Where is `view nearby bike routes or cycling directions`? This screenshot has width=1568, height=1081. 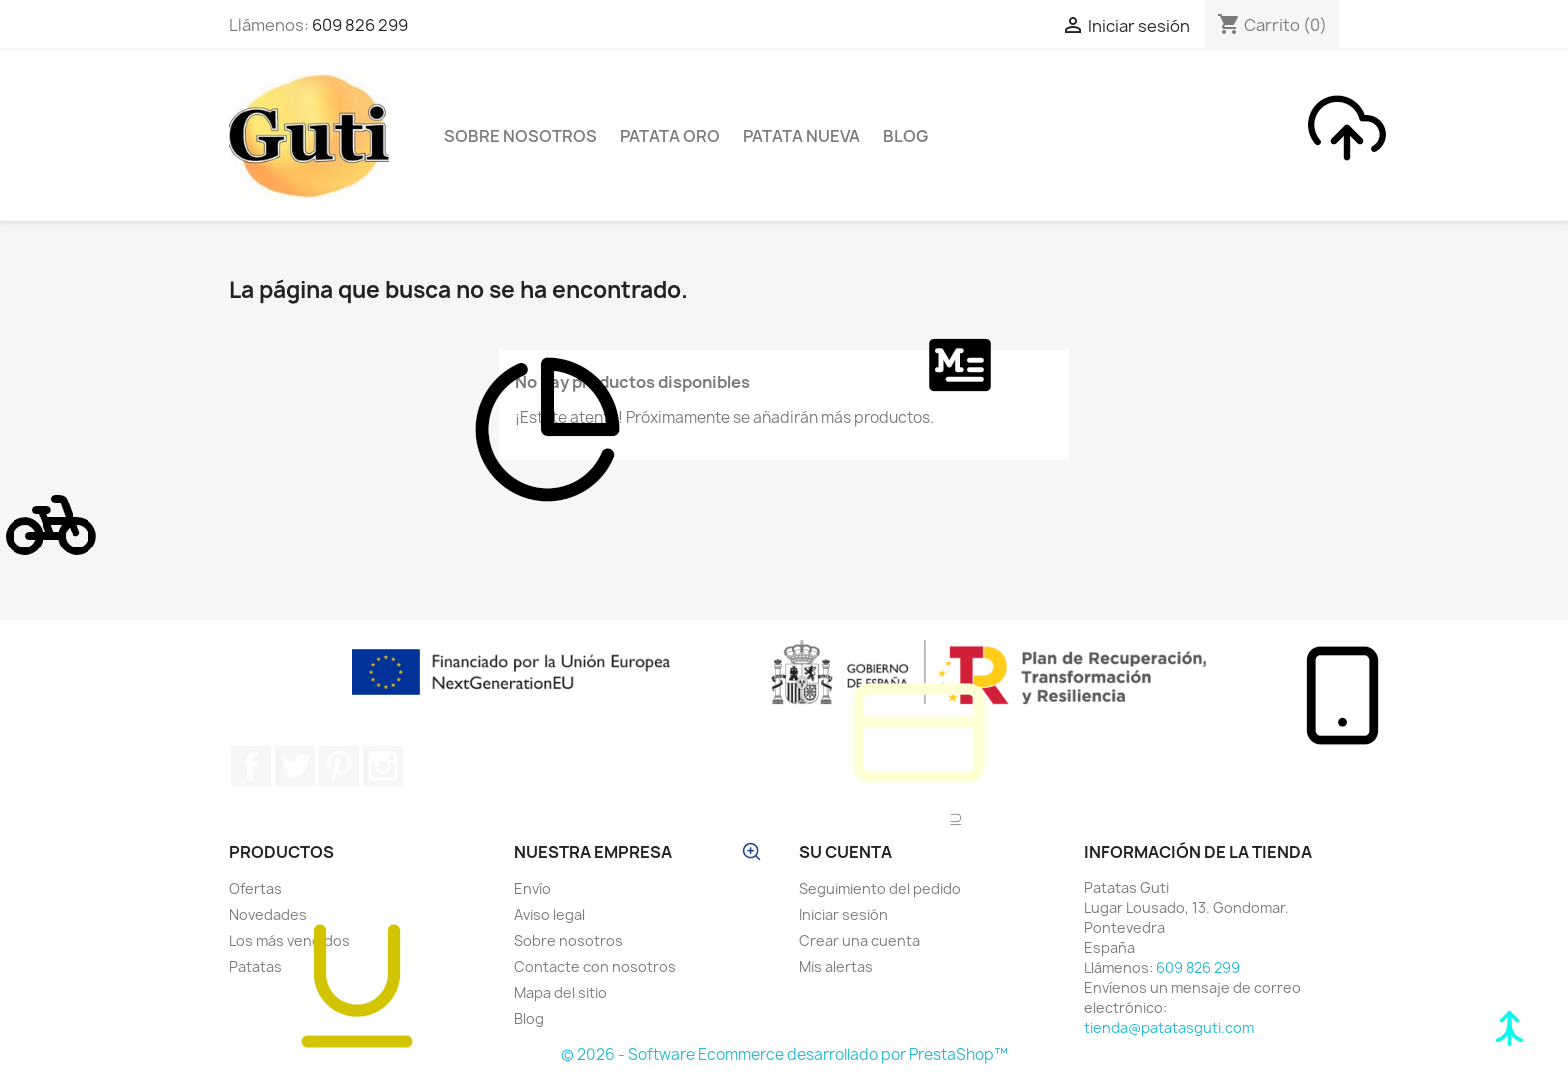
view nearby bike routes or cycling directions is located at coordinates (51, 525).